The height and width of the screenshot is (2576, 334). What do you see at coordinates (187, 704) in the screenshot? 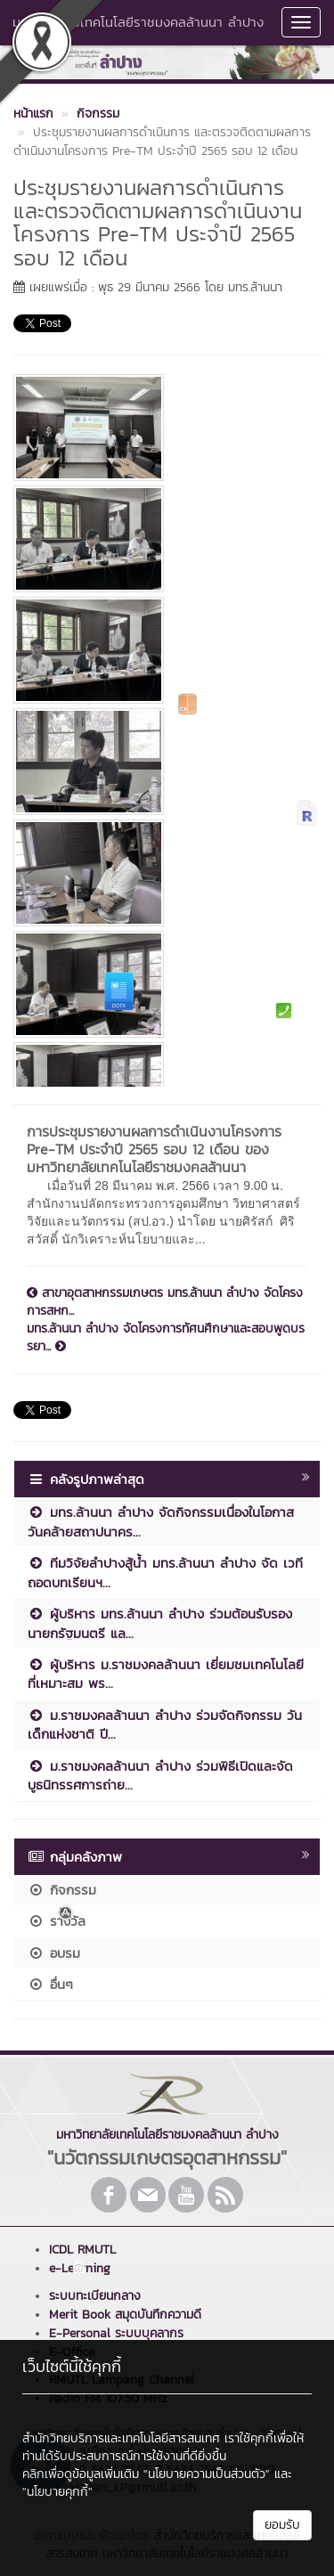
I see `a package or archive file type` at bounding box center [187, 704].